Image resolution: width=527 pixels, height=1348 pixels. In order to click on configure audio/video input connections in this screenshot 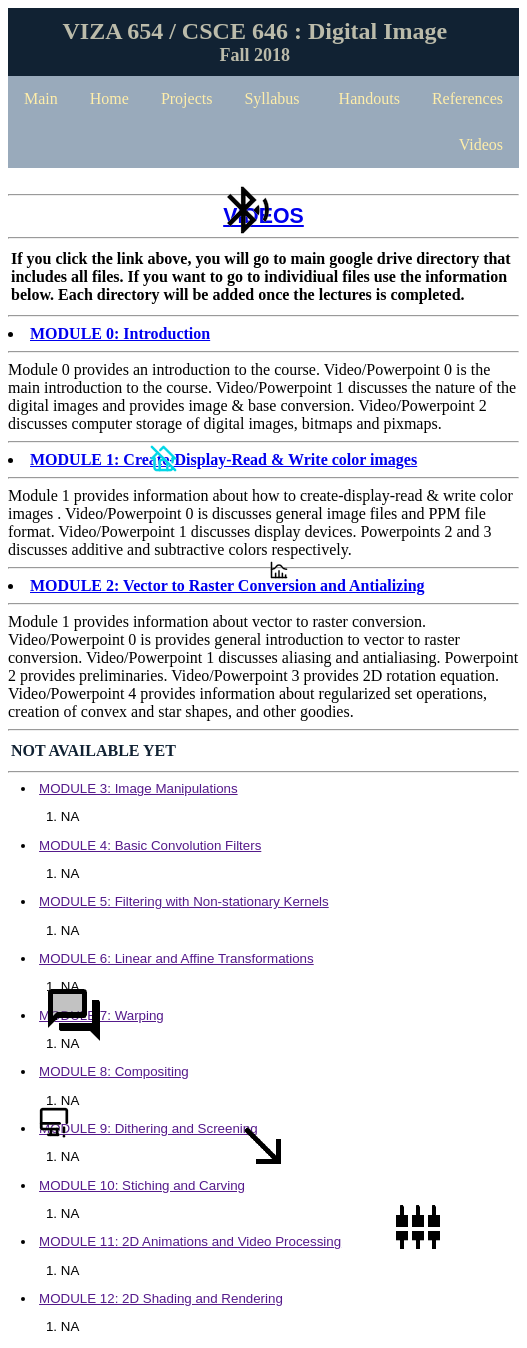, I will do `click(418, 1227)`.